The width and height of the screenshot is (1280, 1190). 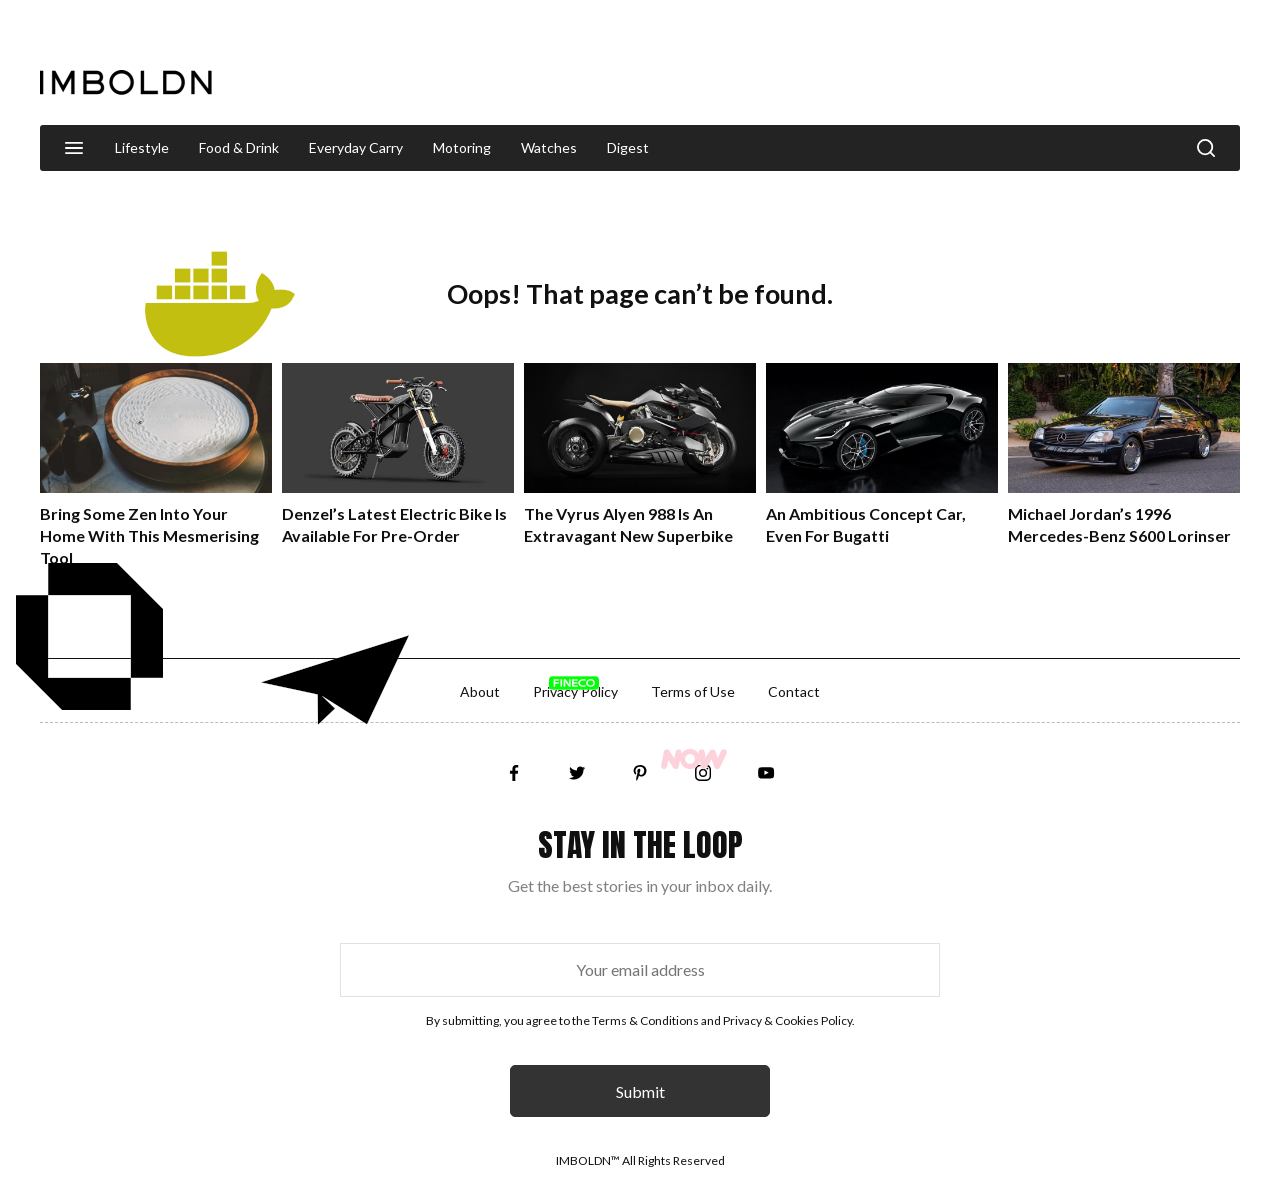 What do you see at coordinates (220, 304) in the screenshot?
I see `docker container platform logo` at bounding box center [220, 304].